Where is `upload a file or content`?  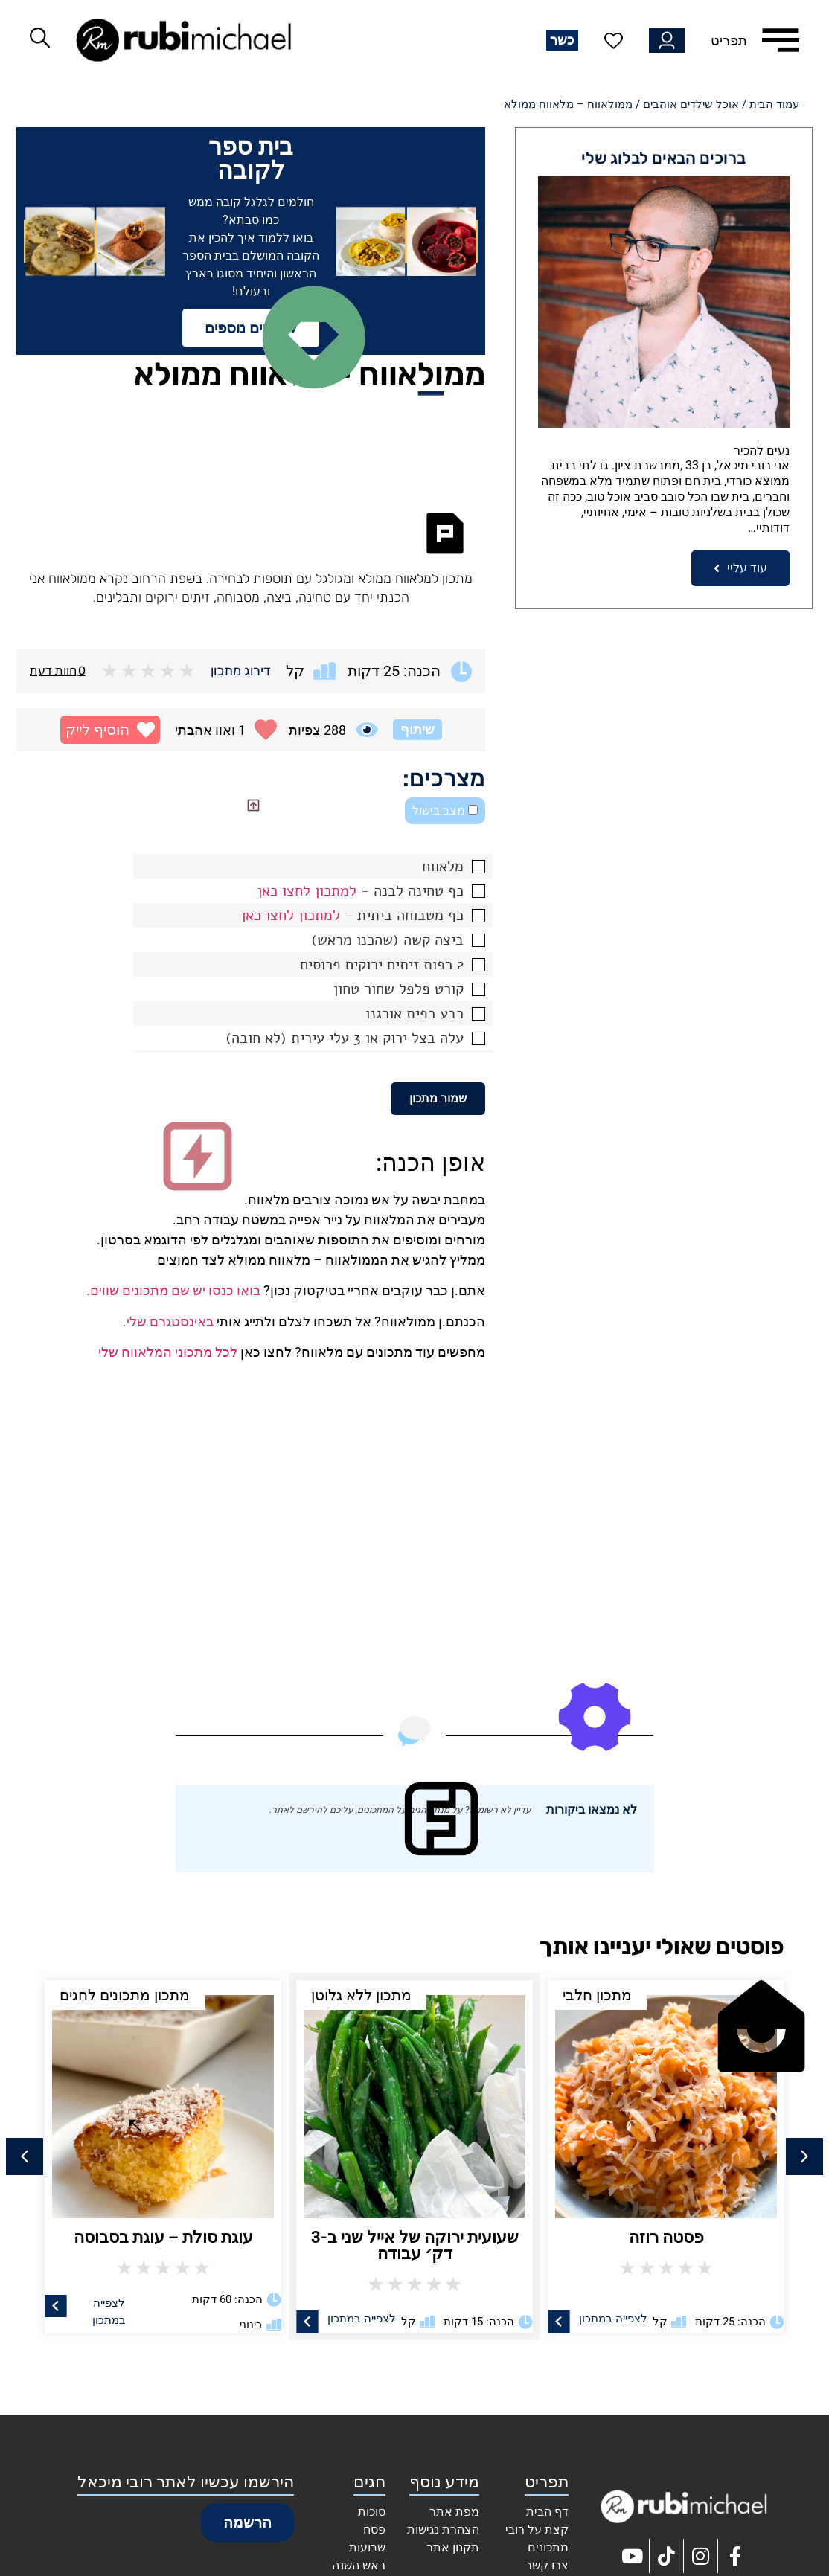
upload a file or content is located at coordinates (253, 805).